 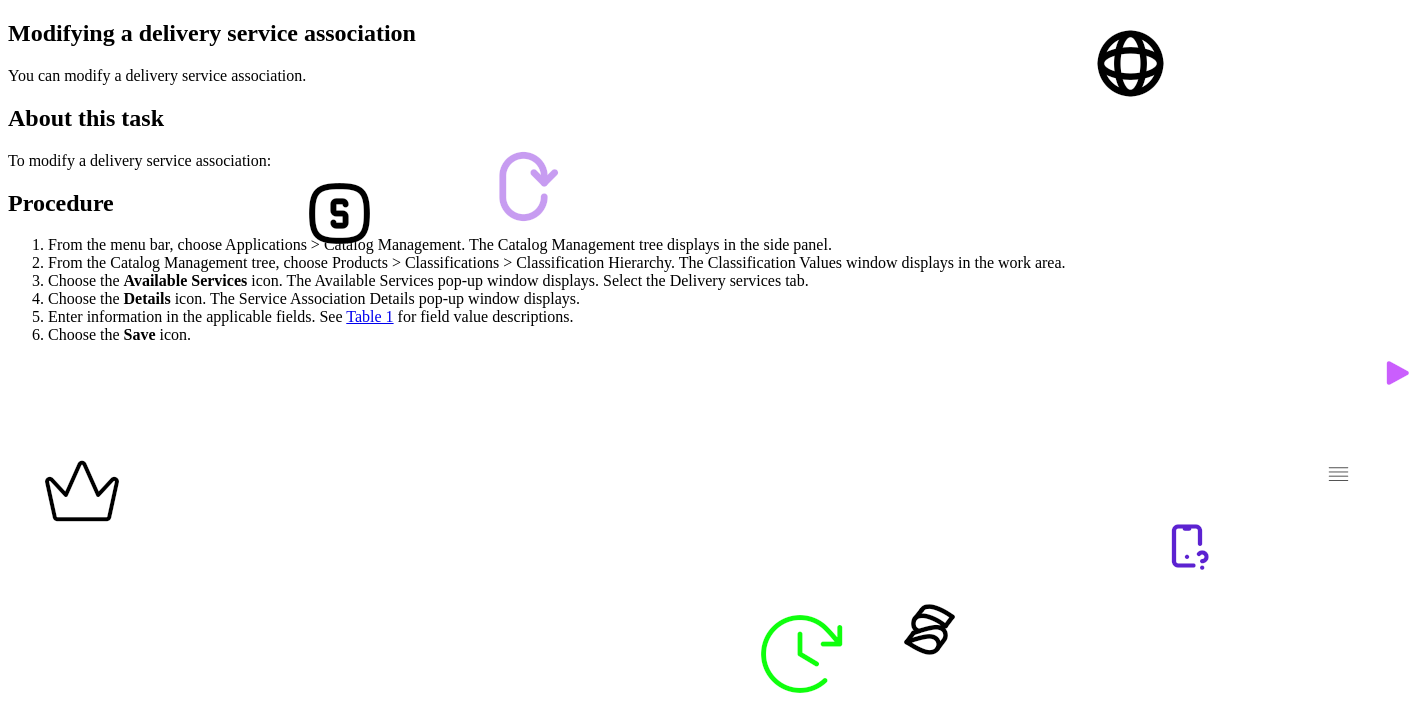 I want to click on view 360-degree panorama, so click(x=1130, y=63).